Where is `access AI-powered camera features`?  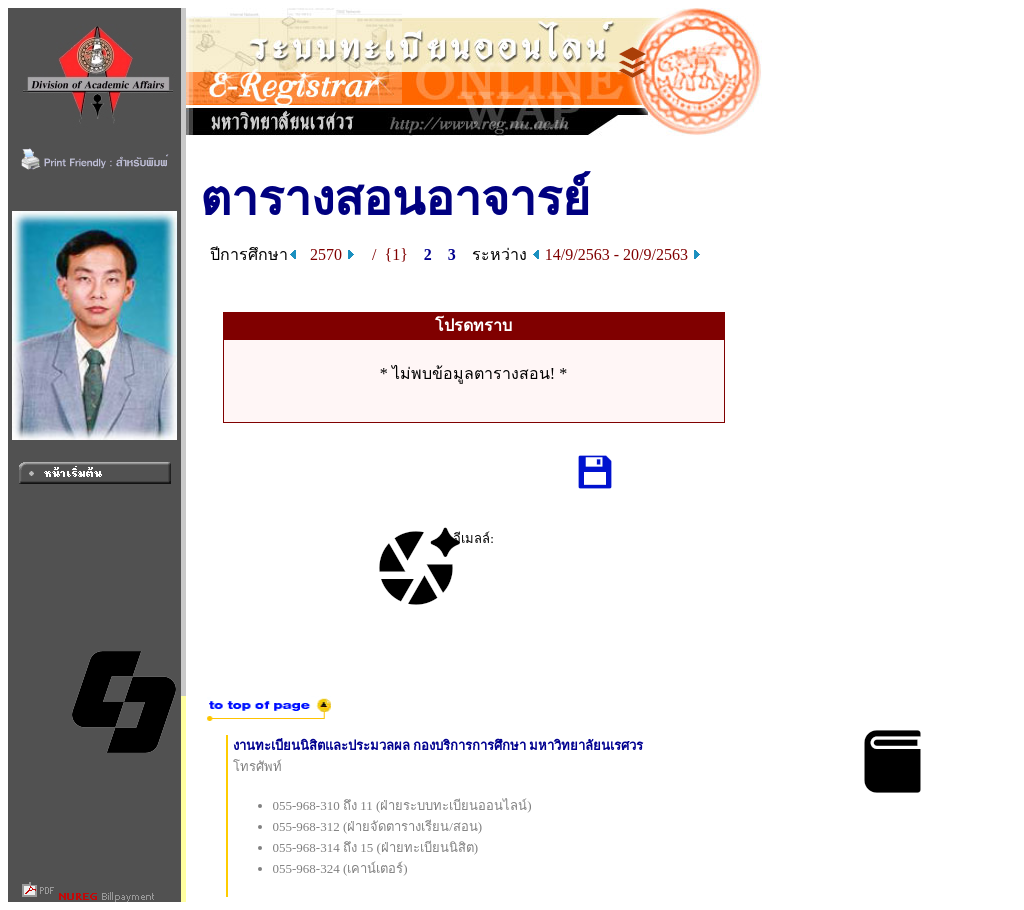
access AI-powered camera features is located at coordinates (416, 568).